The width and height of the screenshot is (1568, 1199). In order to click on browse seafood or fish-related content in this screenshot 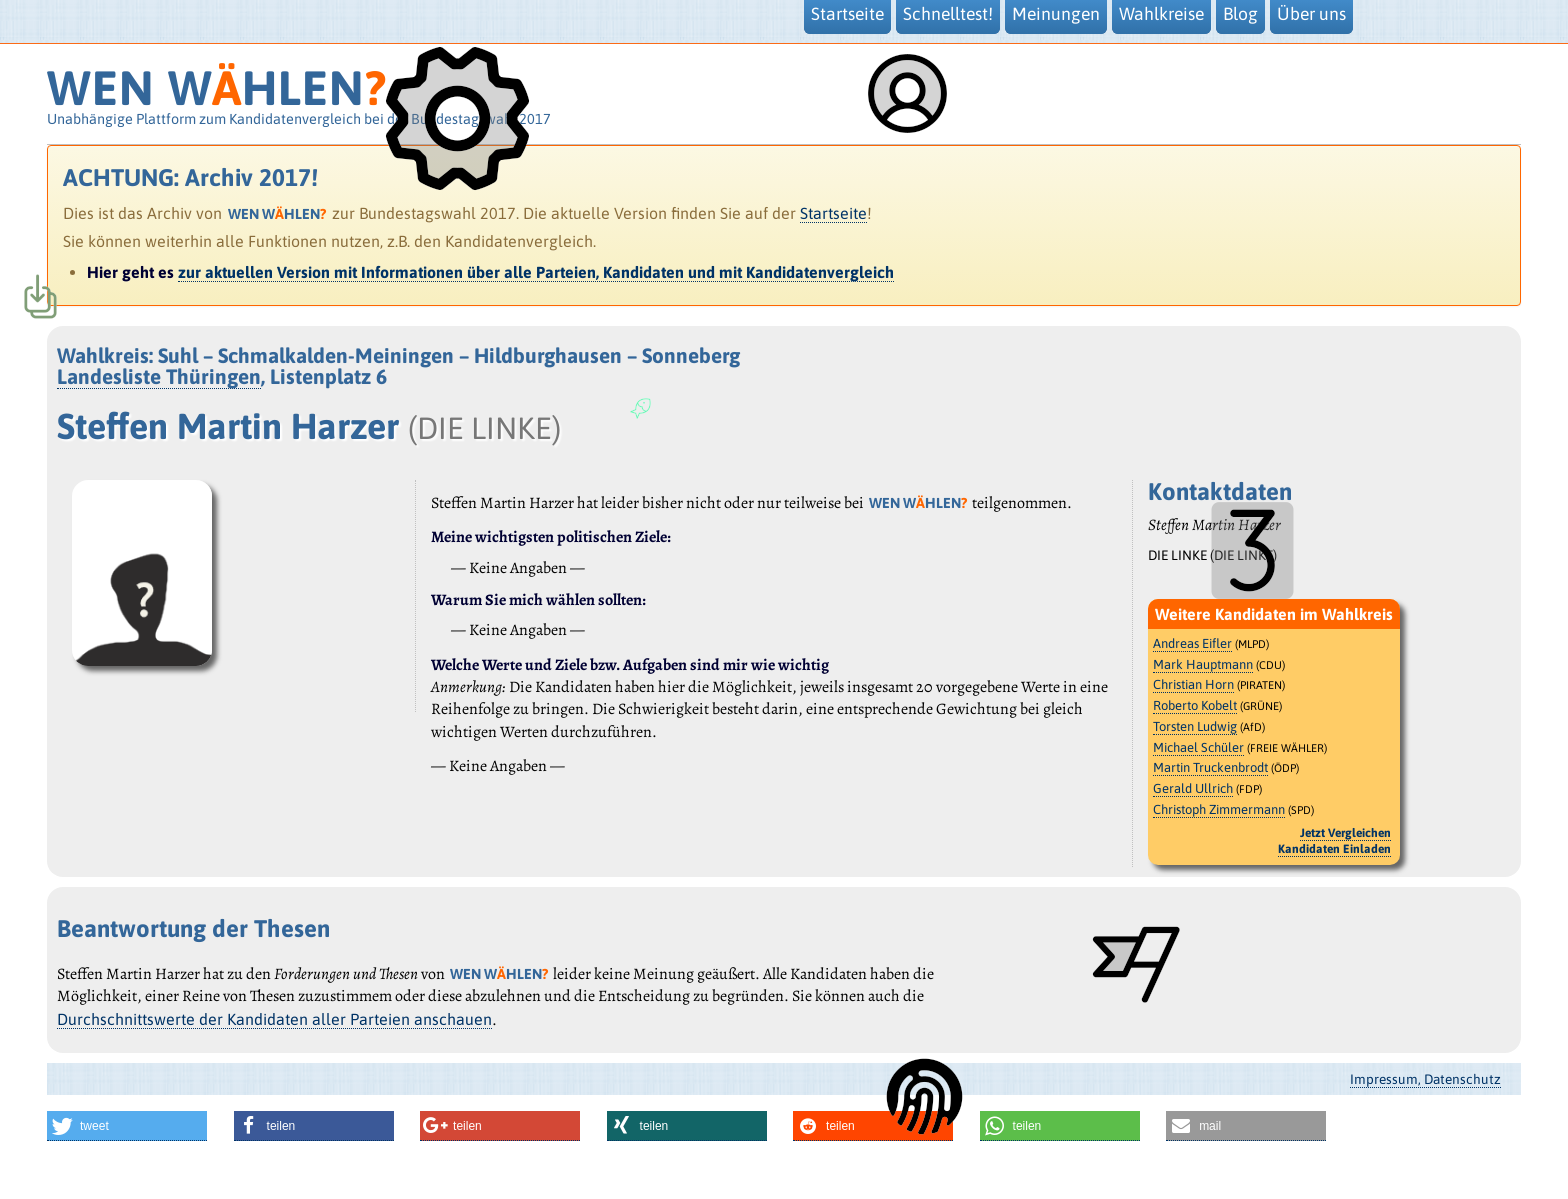, I will do `click(641, 407)`.